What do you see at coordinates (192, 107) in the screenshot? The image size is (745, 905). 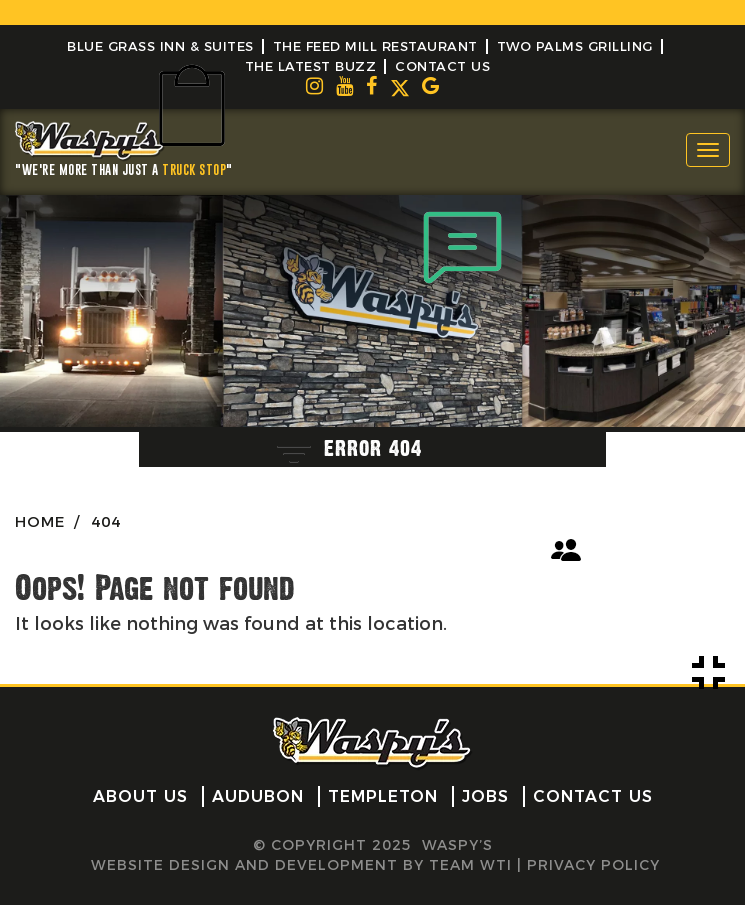 I see `copy to clipboard` at bounding box center [192, 107].